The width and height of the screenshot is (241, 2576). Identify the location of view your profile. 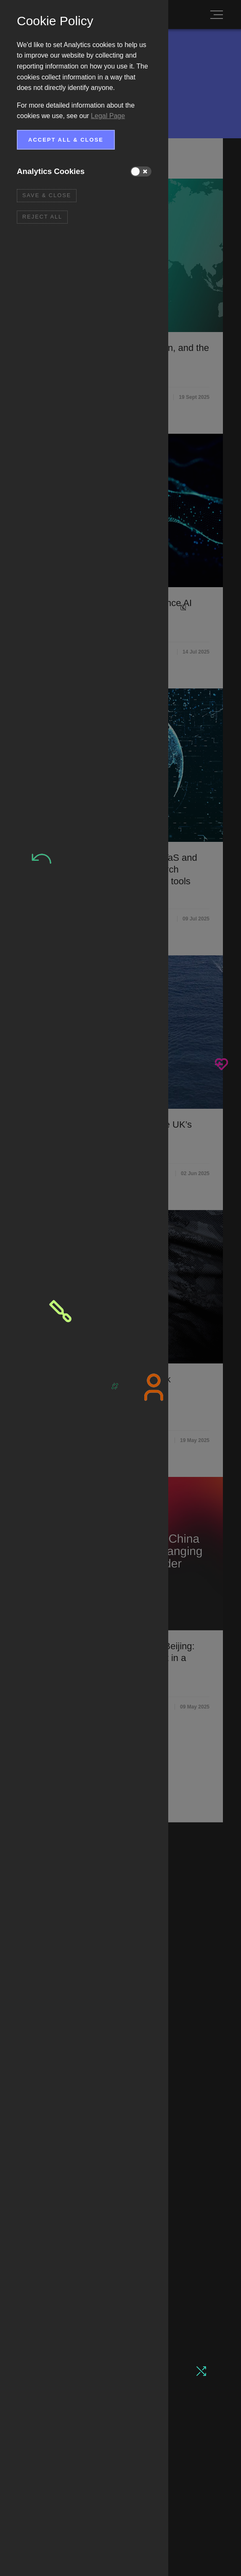
(154, 1387).